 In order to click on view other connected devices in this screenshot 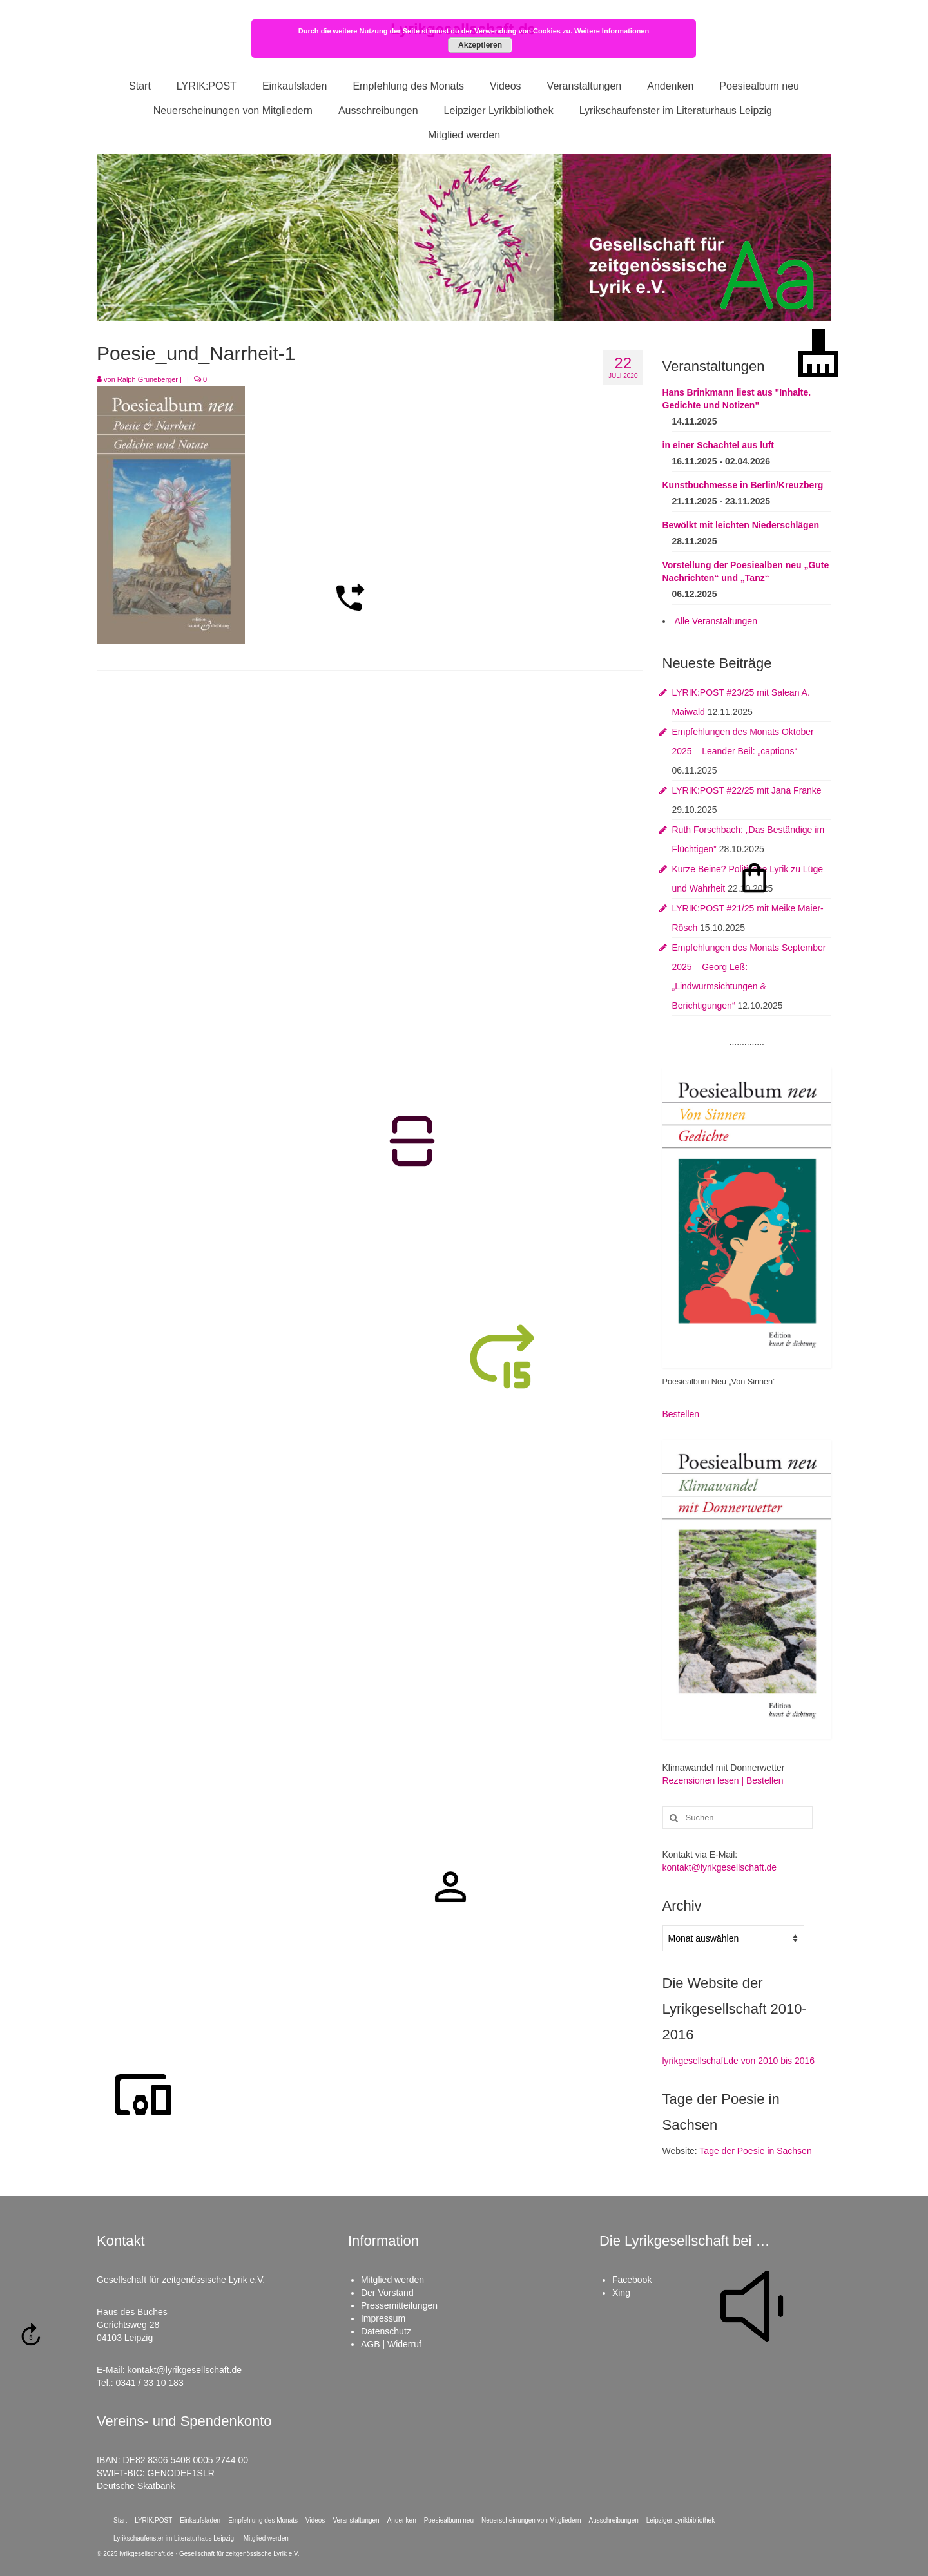, I will do `click(143, 2095)`.